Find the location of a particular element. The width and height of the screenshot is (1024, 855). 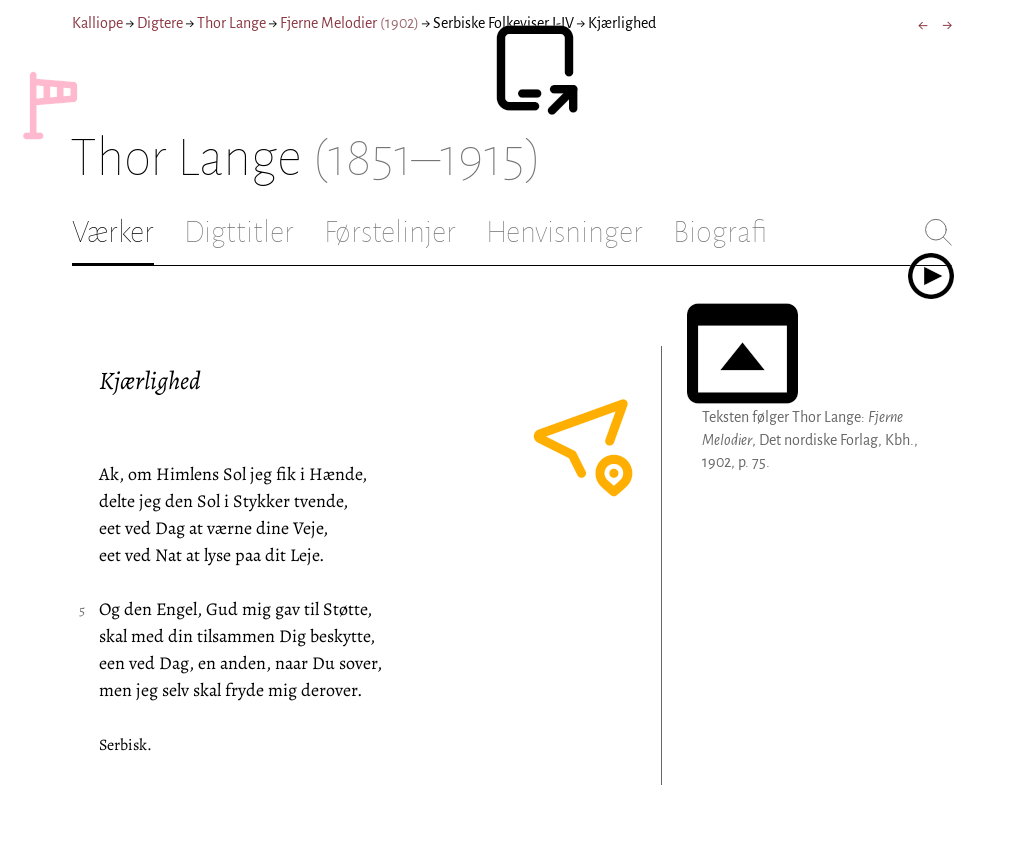

share content from iPad is located at coordinates (535, 68).